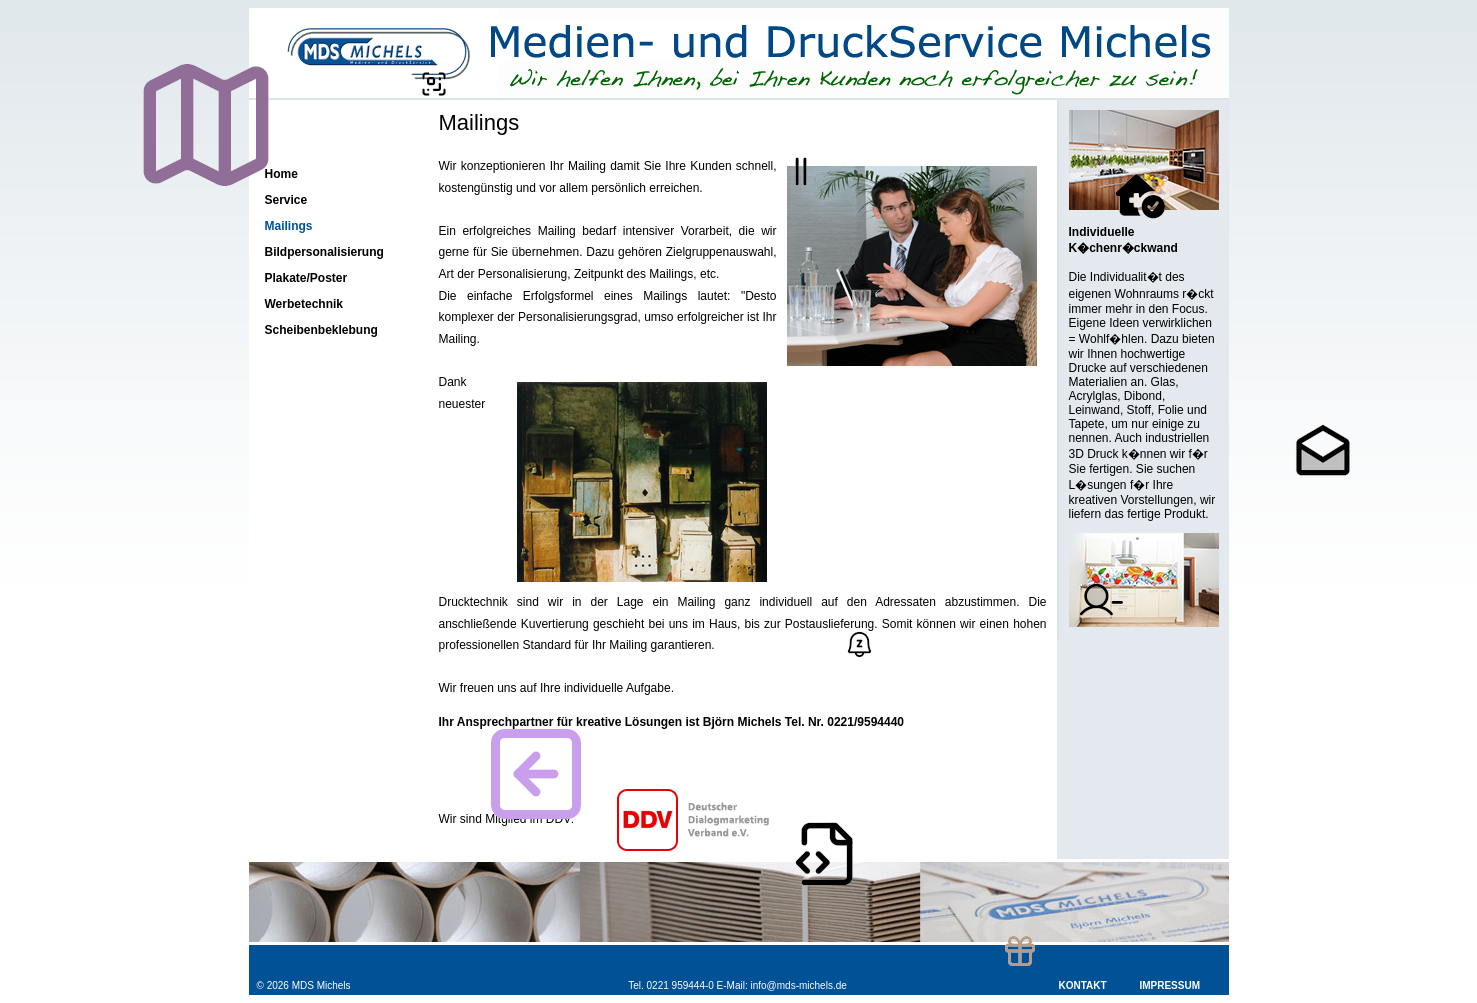 Image resolution: width=1477 pixels, height=1003 pixels. Describe the element at coordinates (1323, 454) in the screenshot. I see `view drafts or unsent messages` at that location.